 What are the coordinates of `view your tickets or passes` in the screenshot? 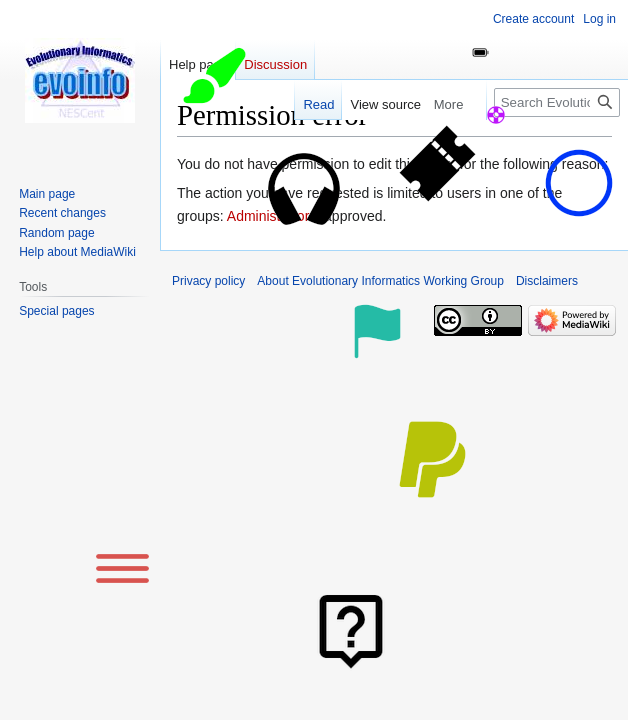 It's located at (437, 163).